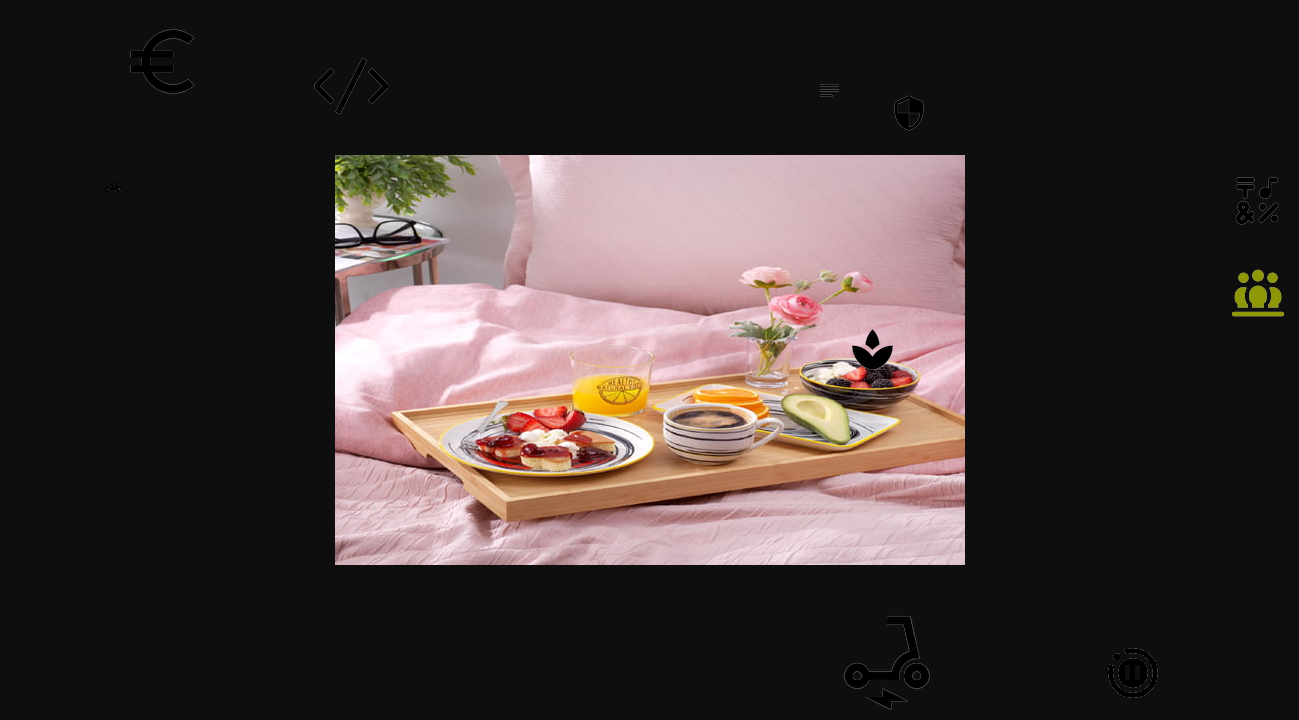 This screenshot has width=1299, height=720. I want to click on view or edit source code, so click(352, 85).